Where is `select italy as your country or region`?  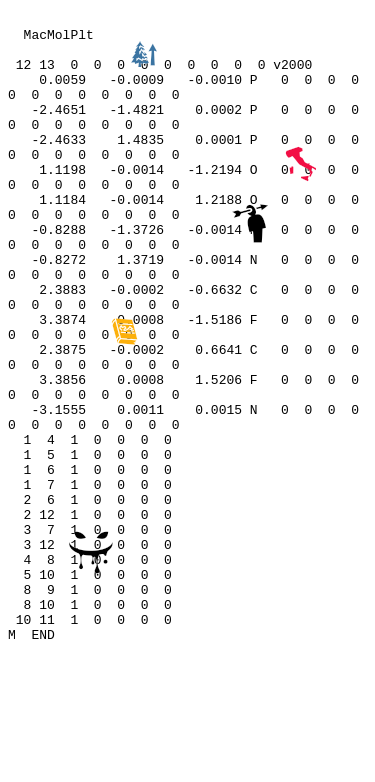 select italy as your country or region is located at coordinates (301, 164).